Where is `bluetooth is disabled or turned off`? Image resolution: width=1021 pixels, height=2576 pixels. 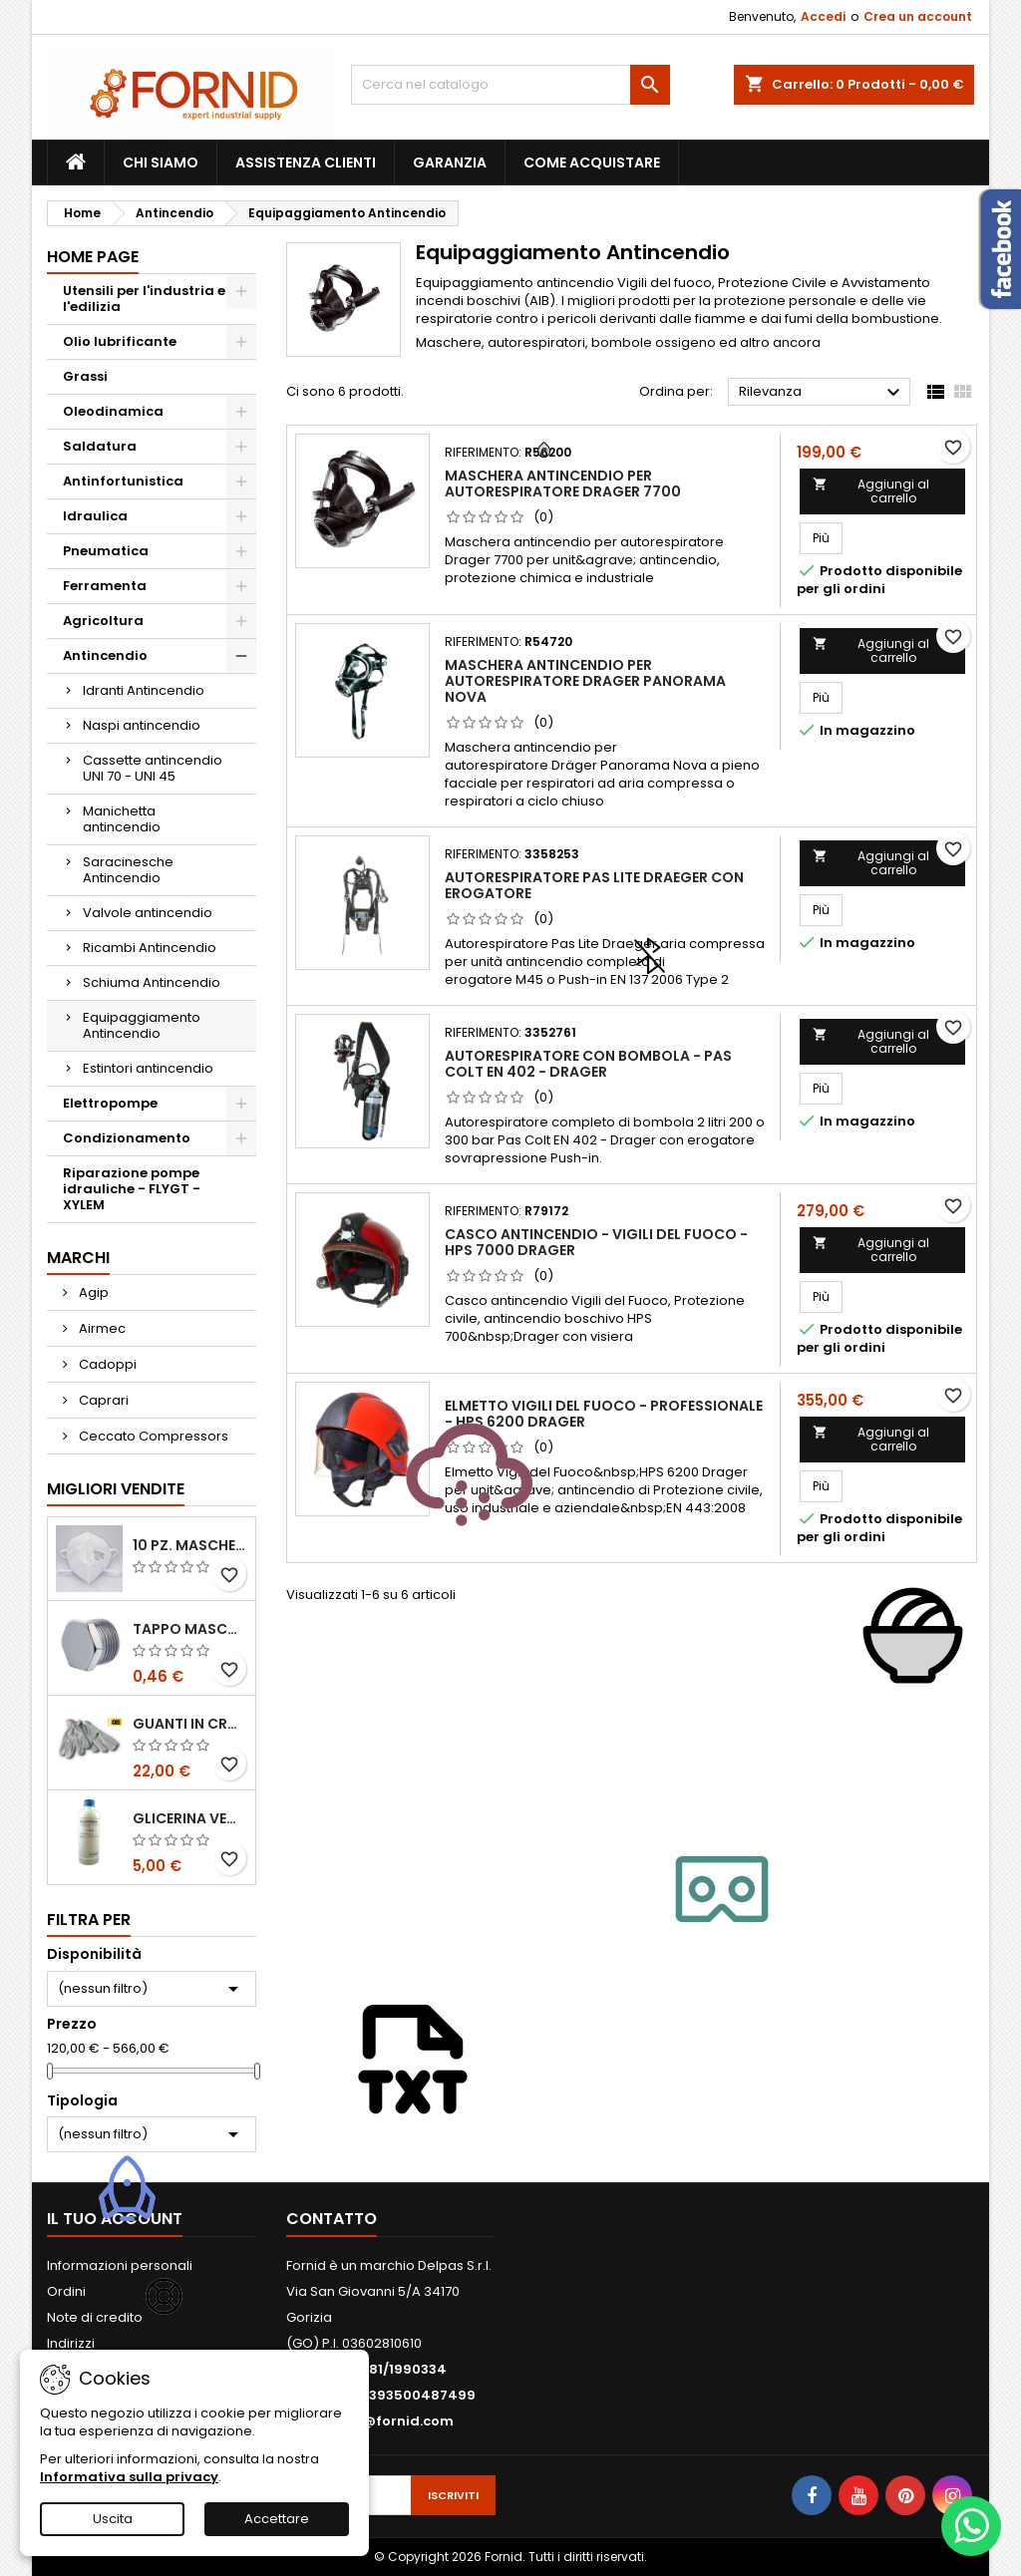 bluetooth is disabled or turned off is located at coordinates (648, 956).